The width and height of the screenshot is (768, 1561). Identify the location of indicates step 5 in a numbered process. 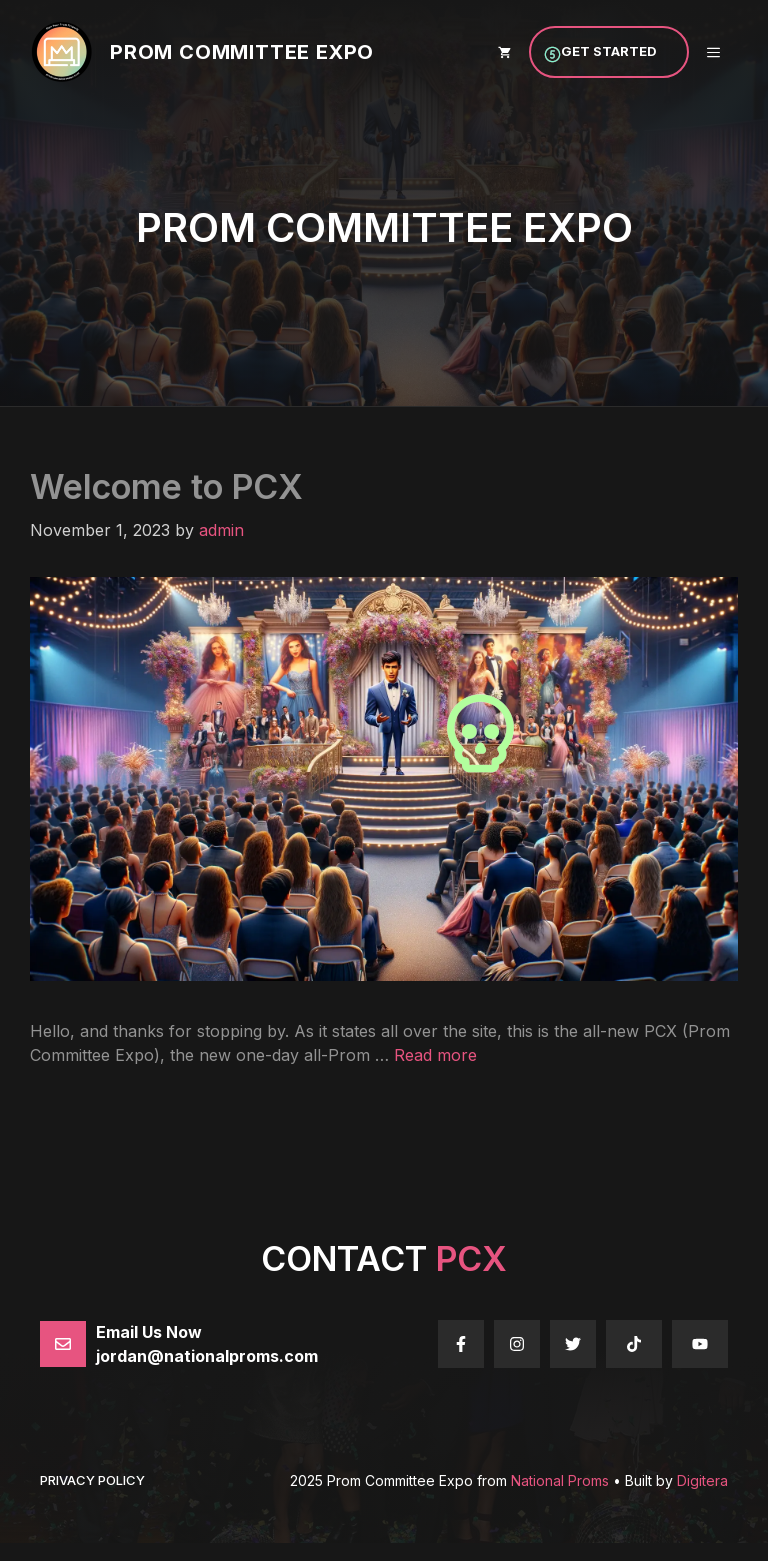
(552, 54).